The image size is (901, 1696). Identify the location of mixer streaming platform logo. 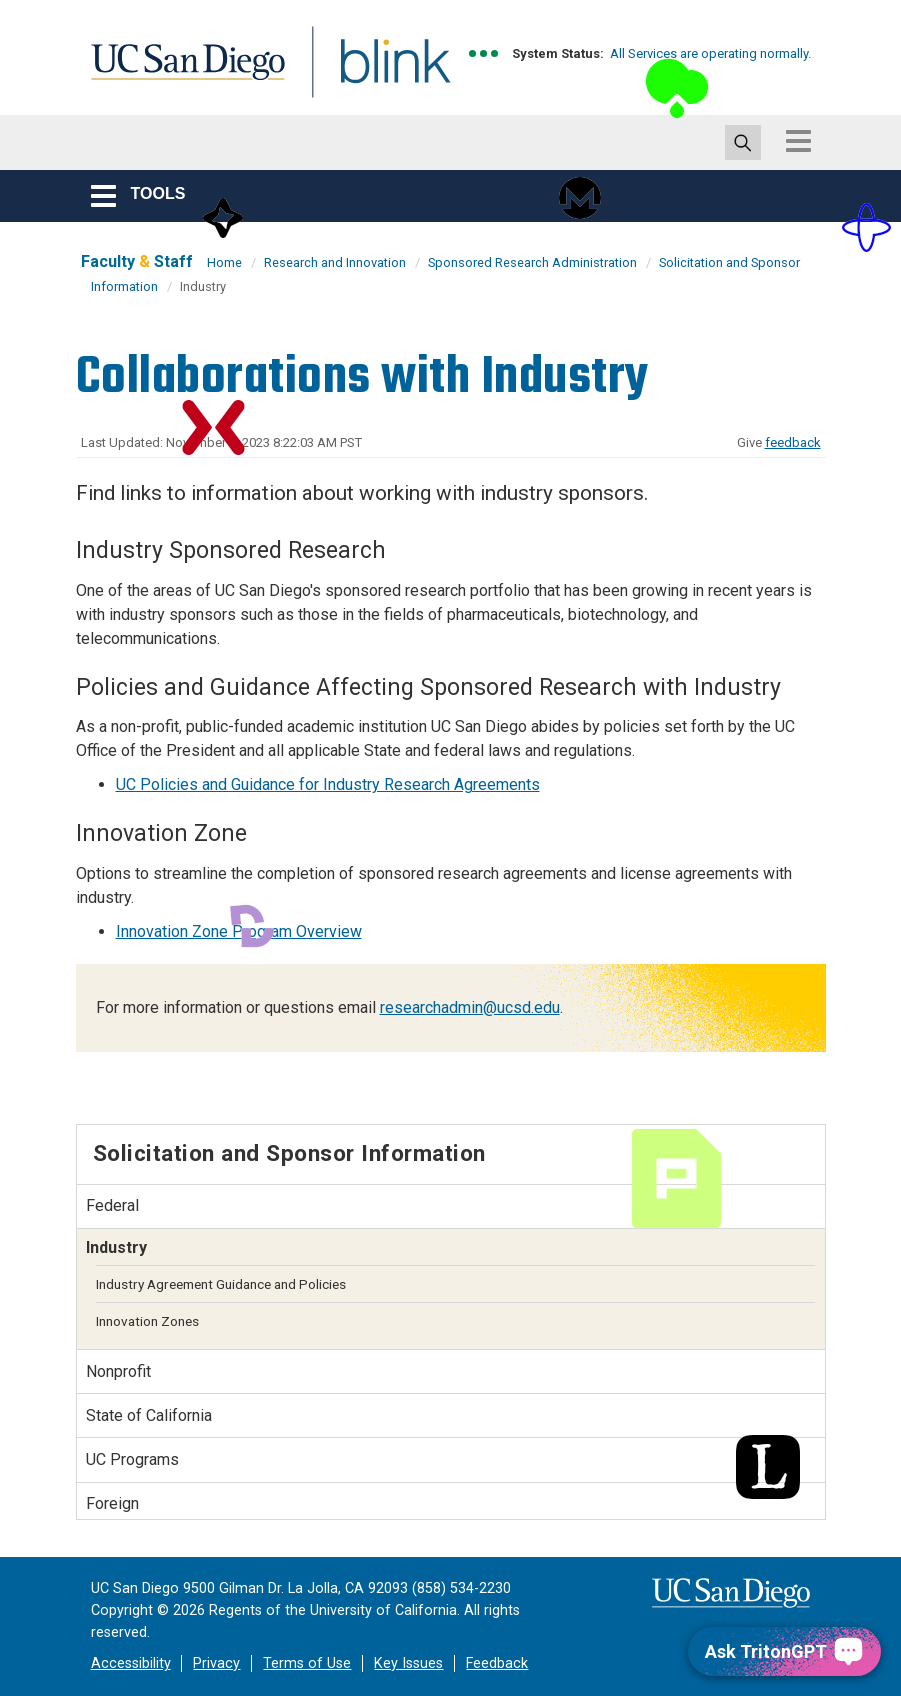
(213, 427).